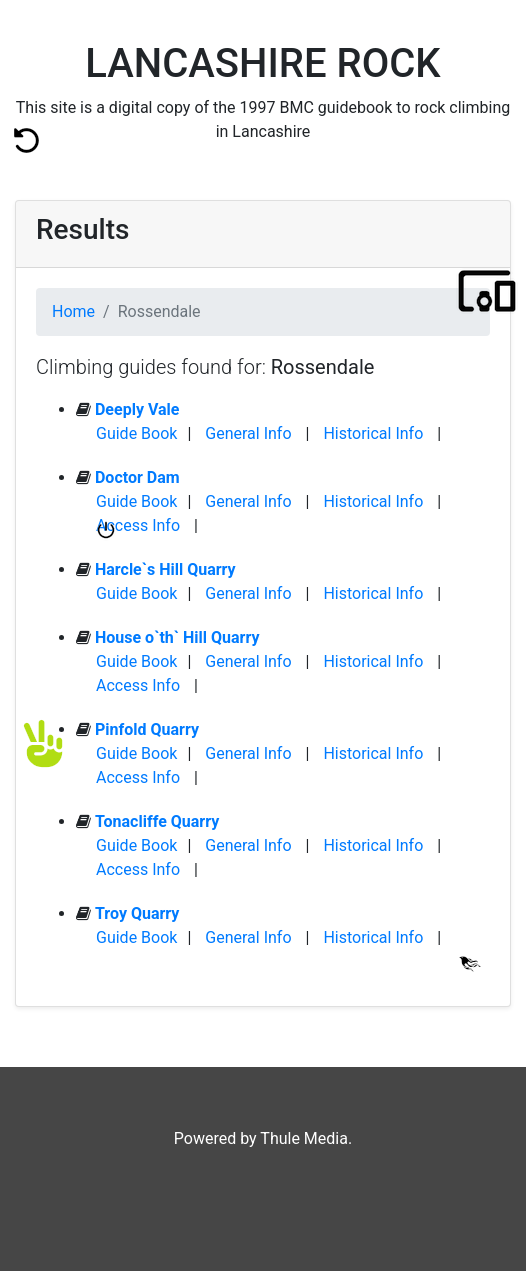  What do you see at coordinates (44, 743) in the screenshot?
I see `peace sign or victory gesture emoji` at bounding box center [44, 743].